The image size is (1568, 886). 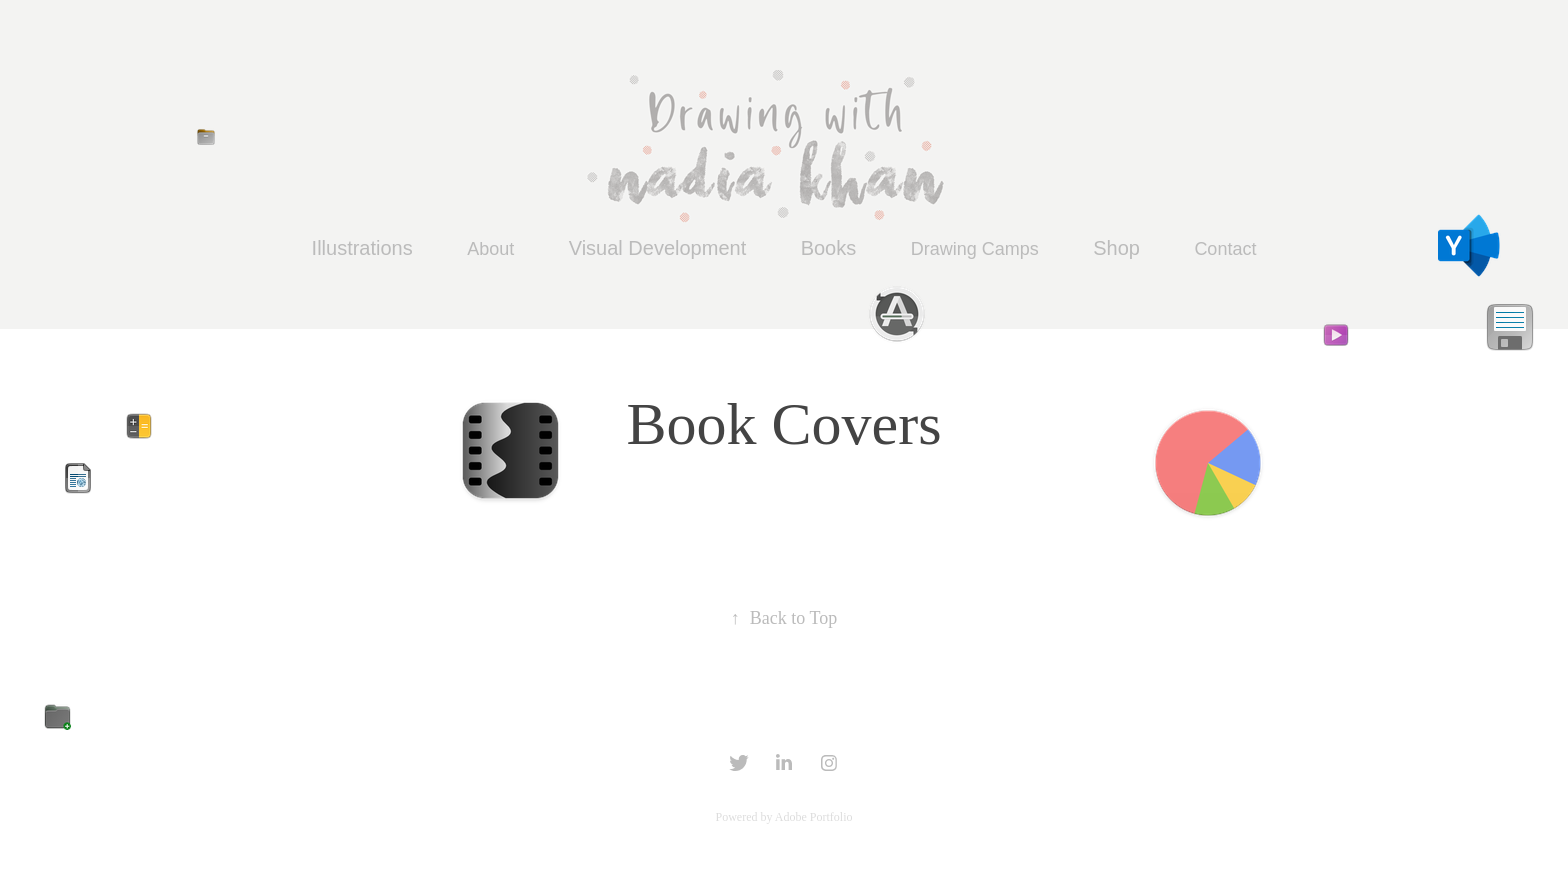 I want to click on save the current file or document, so click(x=1510, y=327).